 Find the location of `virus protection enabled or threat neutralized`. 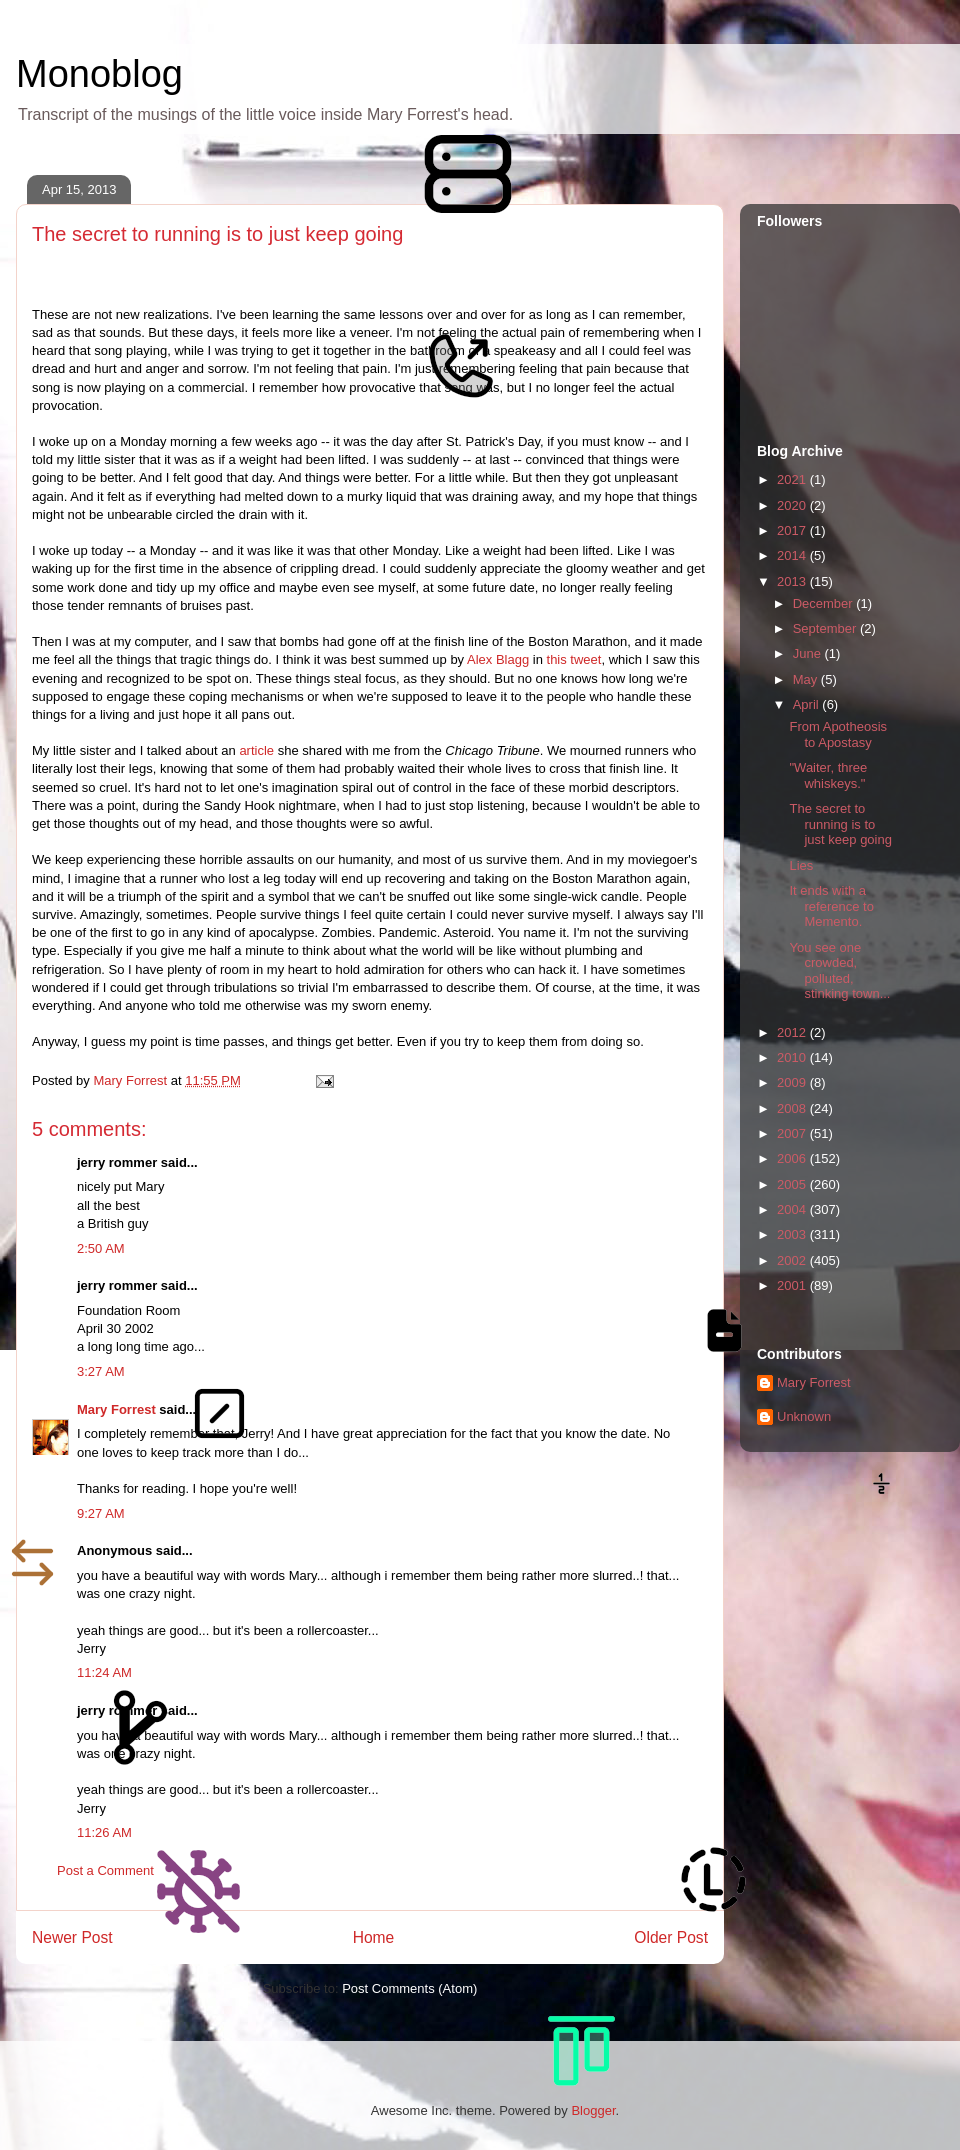

virus protection enabled or threat neutralized is located at coordinates (198, 1891).